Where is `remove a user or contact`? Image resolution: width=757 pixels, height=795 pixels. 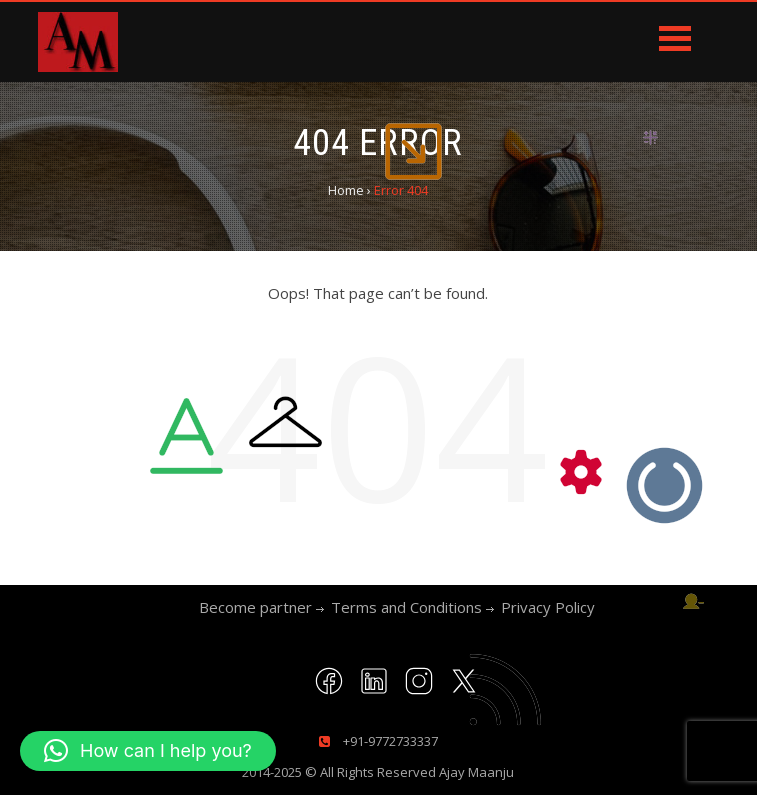 remove a user or contact is located at coordinates (693, 602).